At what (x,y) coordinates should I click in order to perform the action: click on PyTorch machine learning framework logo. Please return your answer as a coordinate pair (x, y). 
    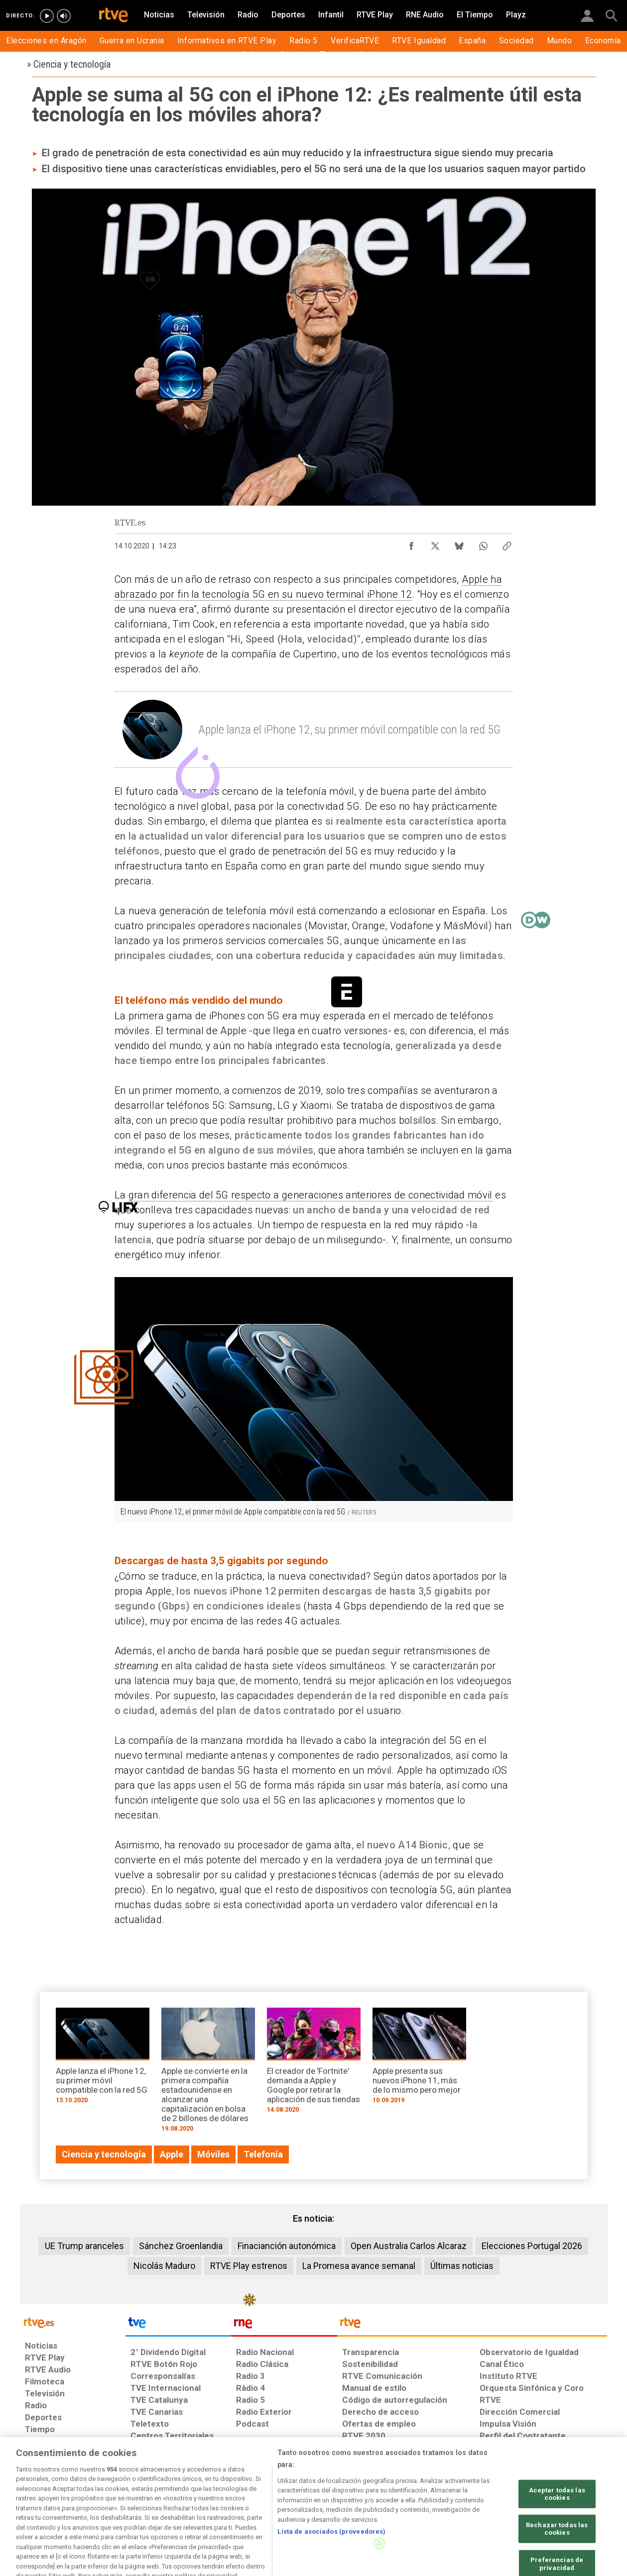
    Looking at the image, I should click on (198, 772).